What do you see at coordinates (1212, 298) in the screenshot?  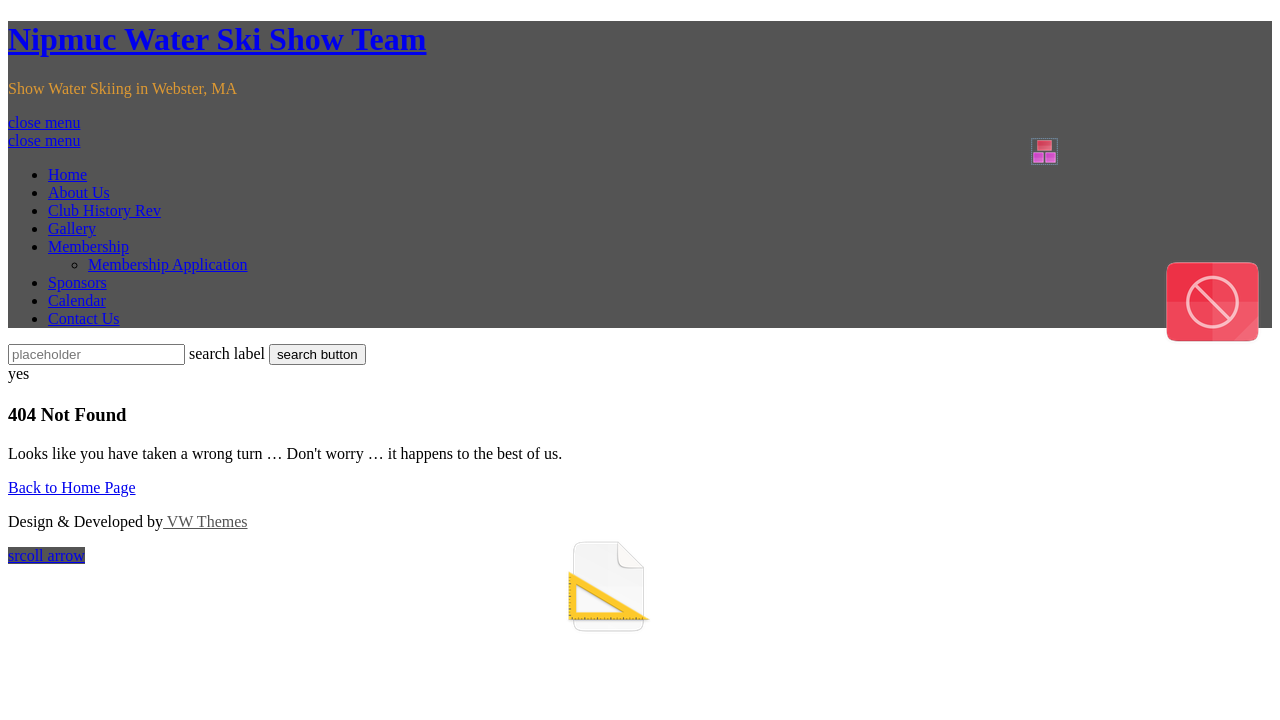 I see `indicates a missing or broken image` at bounding box center [1212, 298].